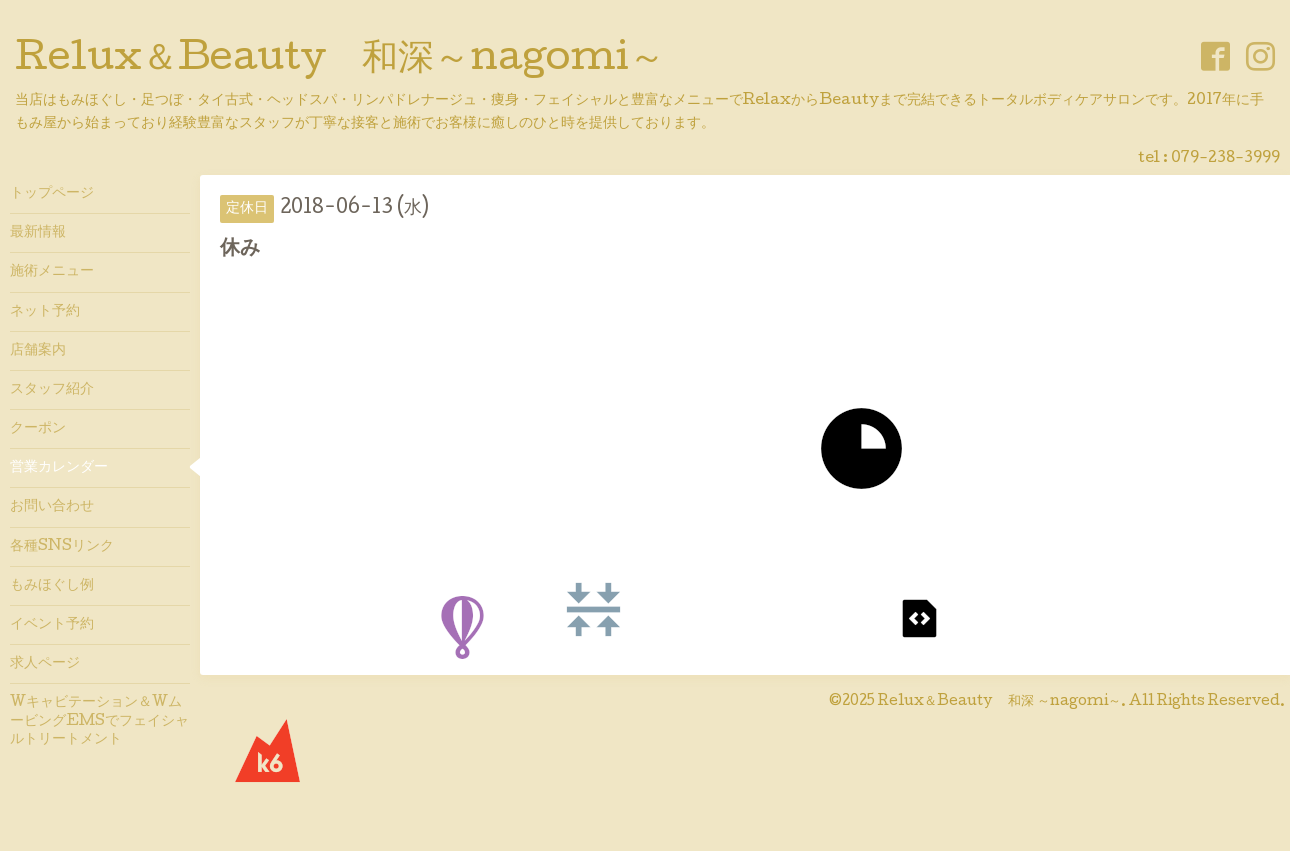  What do you see at coordinates (593, 609) in the screenshot?
I see `align objects vertically to center` at bounding box center [593, 609].